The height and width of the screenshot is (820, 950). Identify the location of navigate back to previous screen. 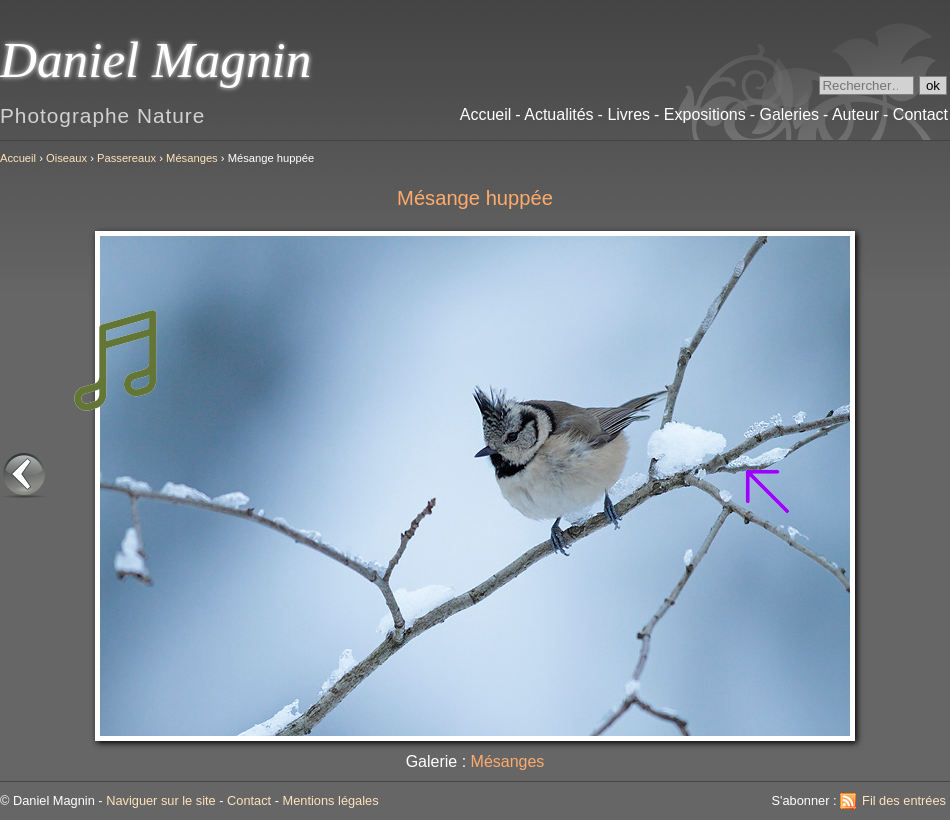
(767, 491).